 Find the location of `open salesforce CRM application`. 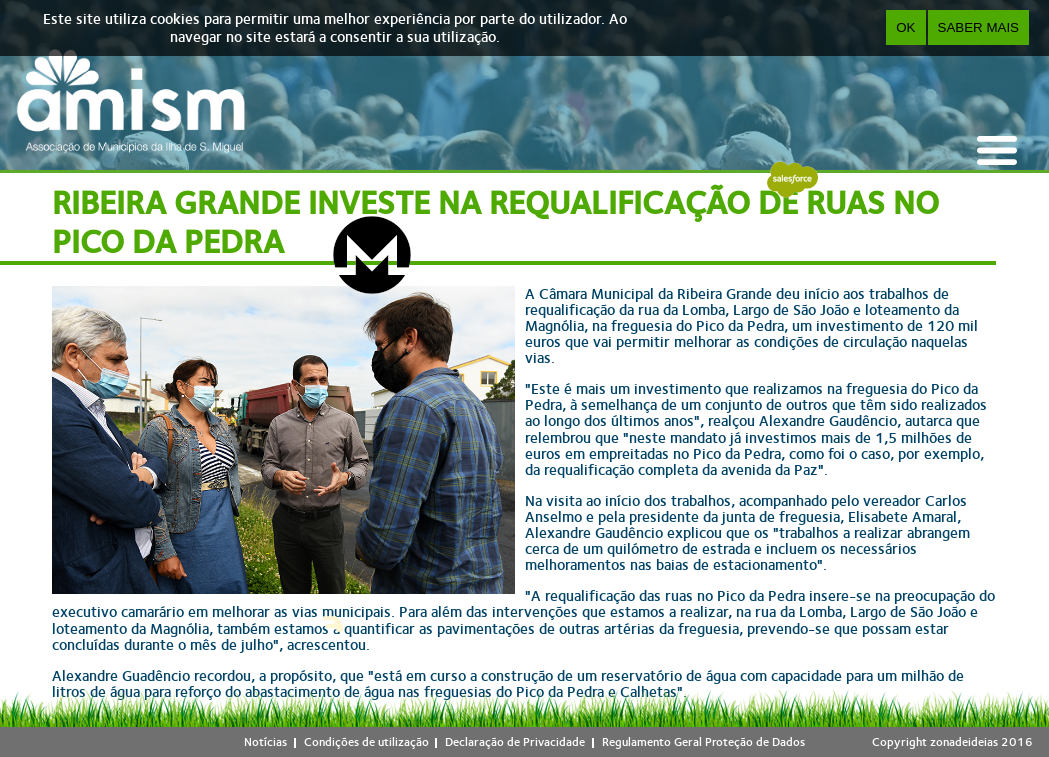

open salesforce CRM application is located at coordinates (792, 179).